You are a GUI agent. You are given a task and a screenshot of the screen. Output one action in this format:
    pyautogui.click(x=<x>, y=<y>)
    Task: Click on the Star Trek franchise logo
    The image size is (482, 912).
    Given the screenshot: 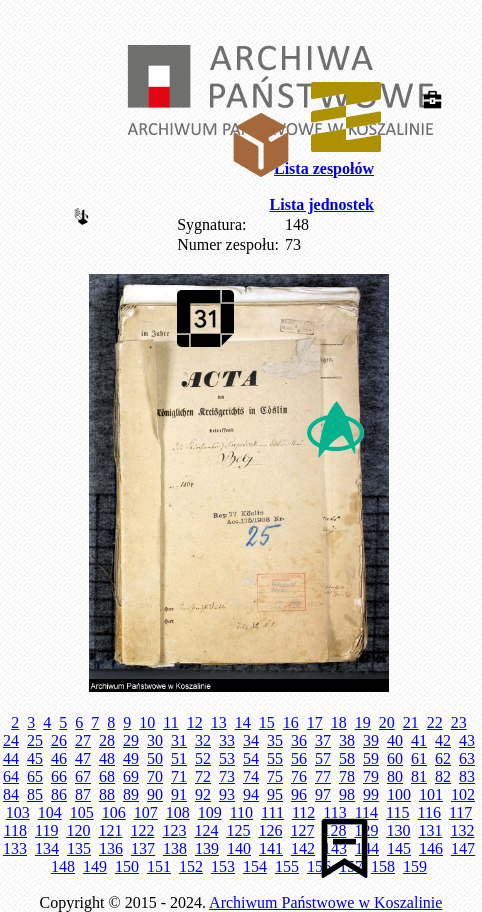 What is the action you would take?
    pyautogui.click(x=335, y=429)
    